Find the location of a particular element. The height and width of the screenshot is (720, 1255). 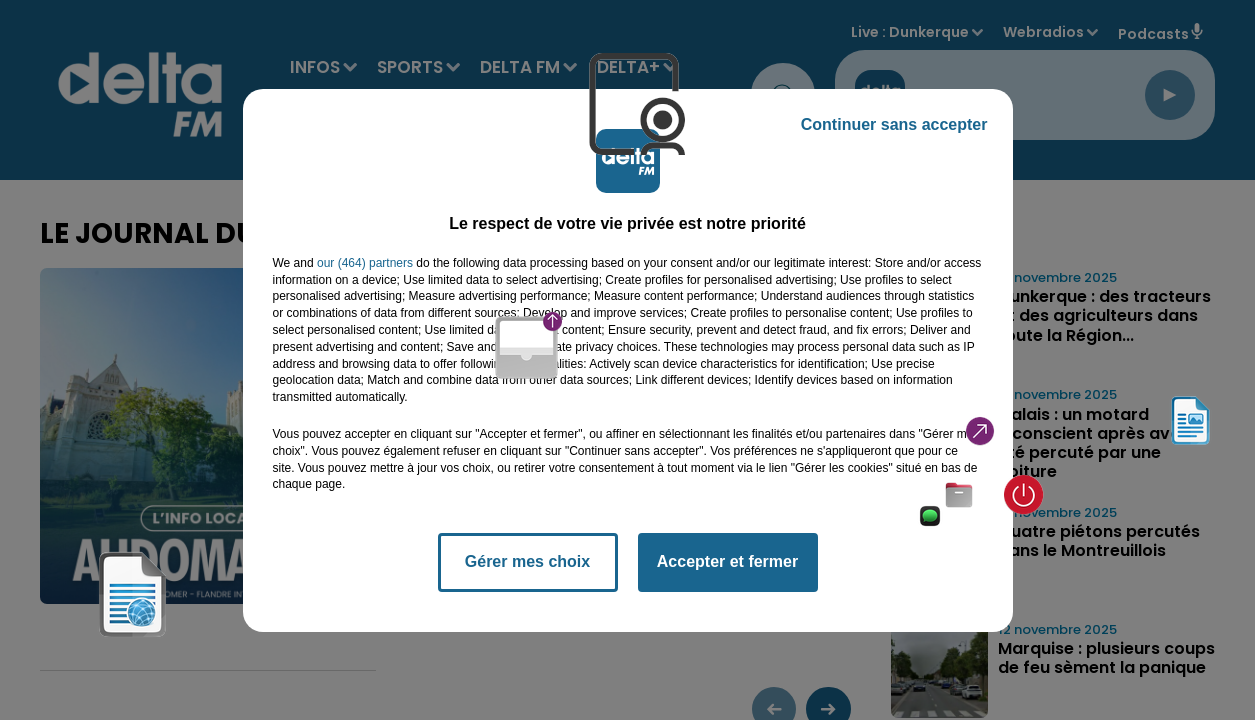

open the file manager application is located at coordinates (959, 495).